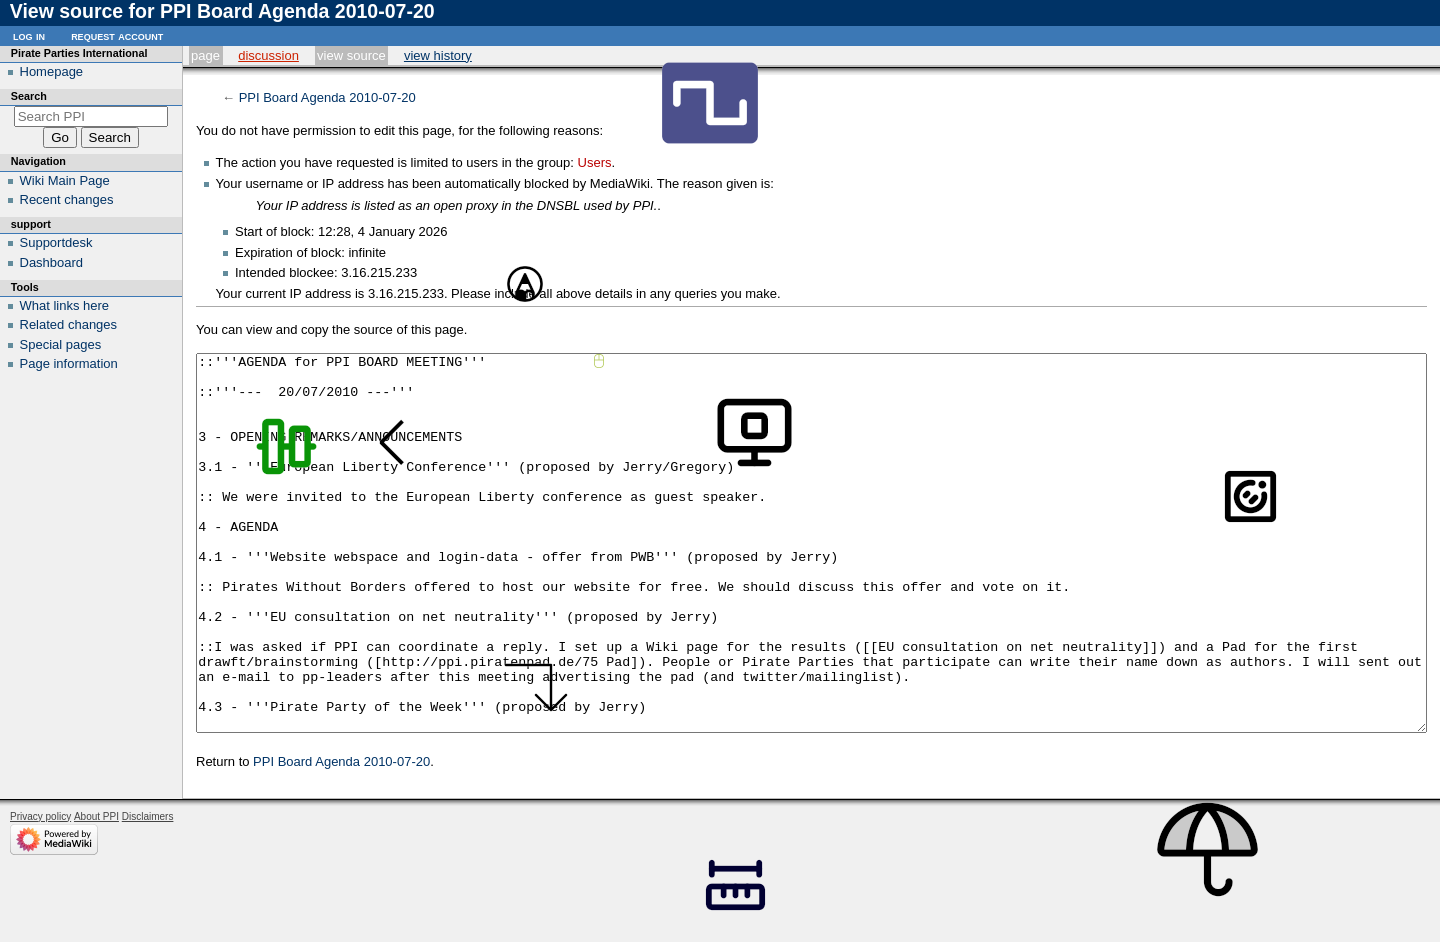  What do you see at coordinates (710, 103) in the screenshot?
I see `toggle square wave audio signal` at bounding box center [710, 103].